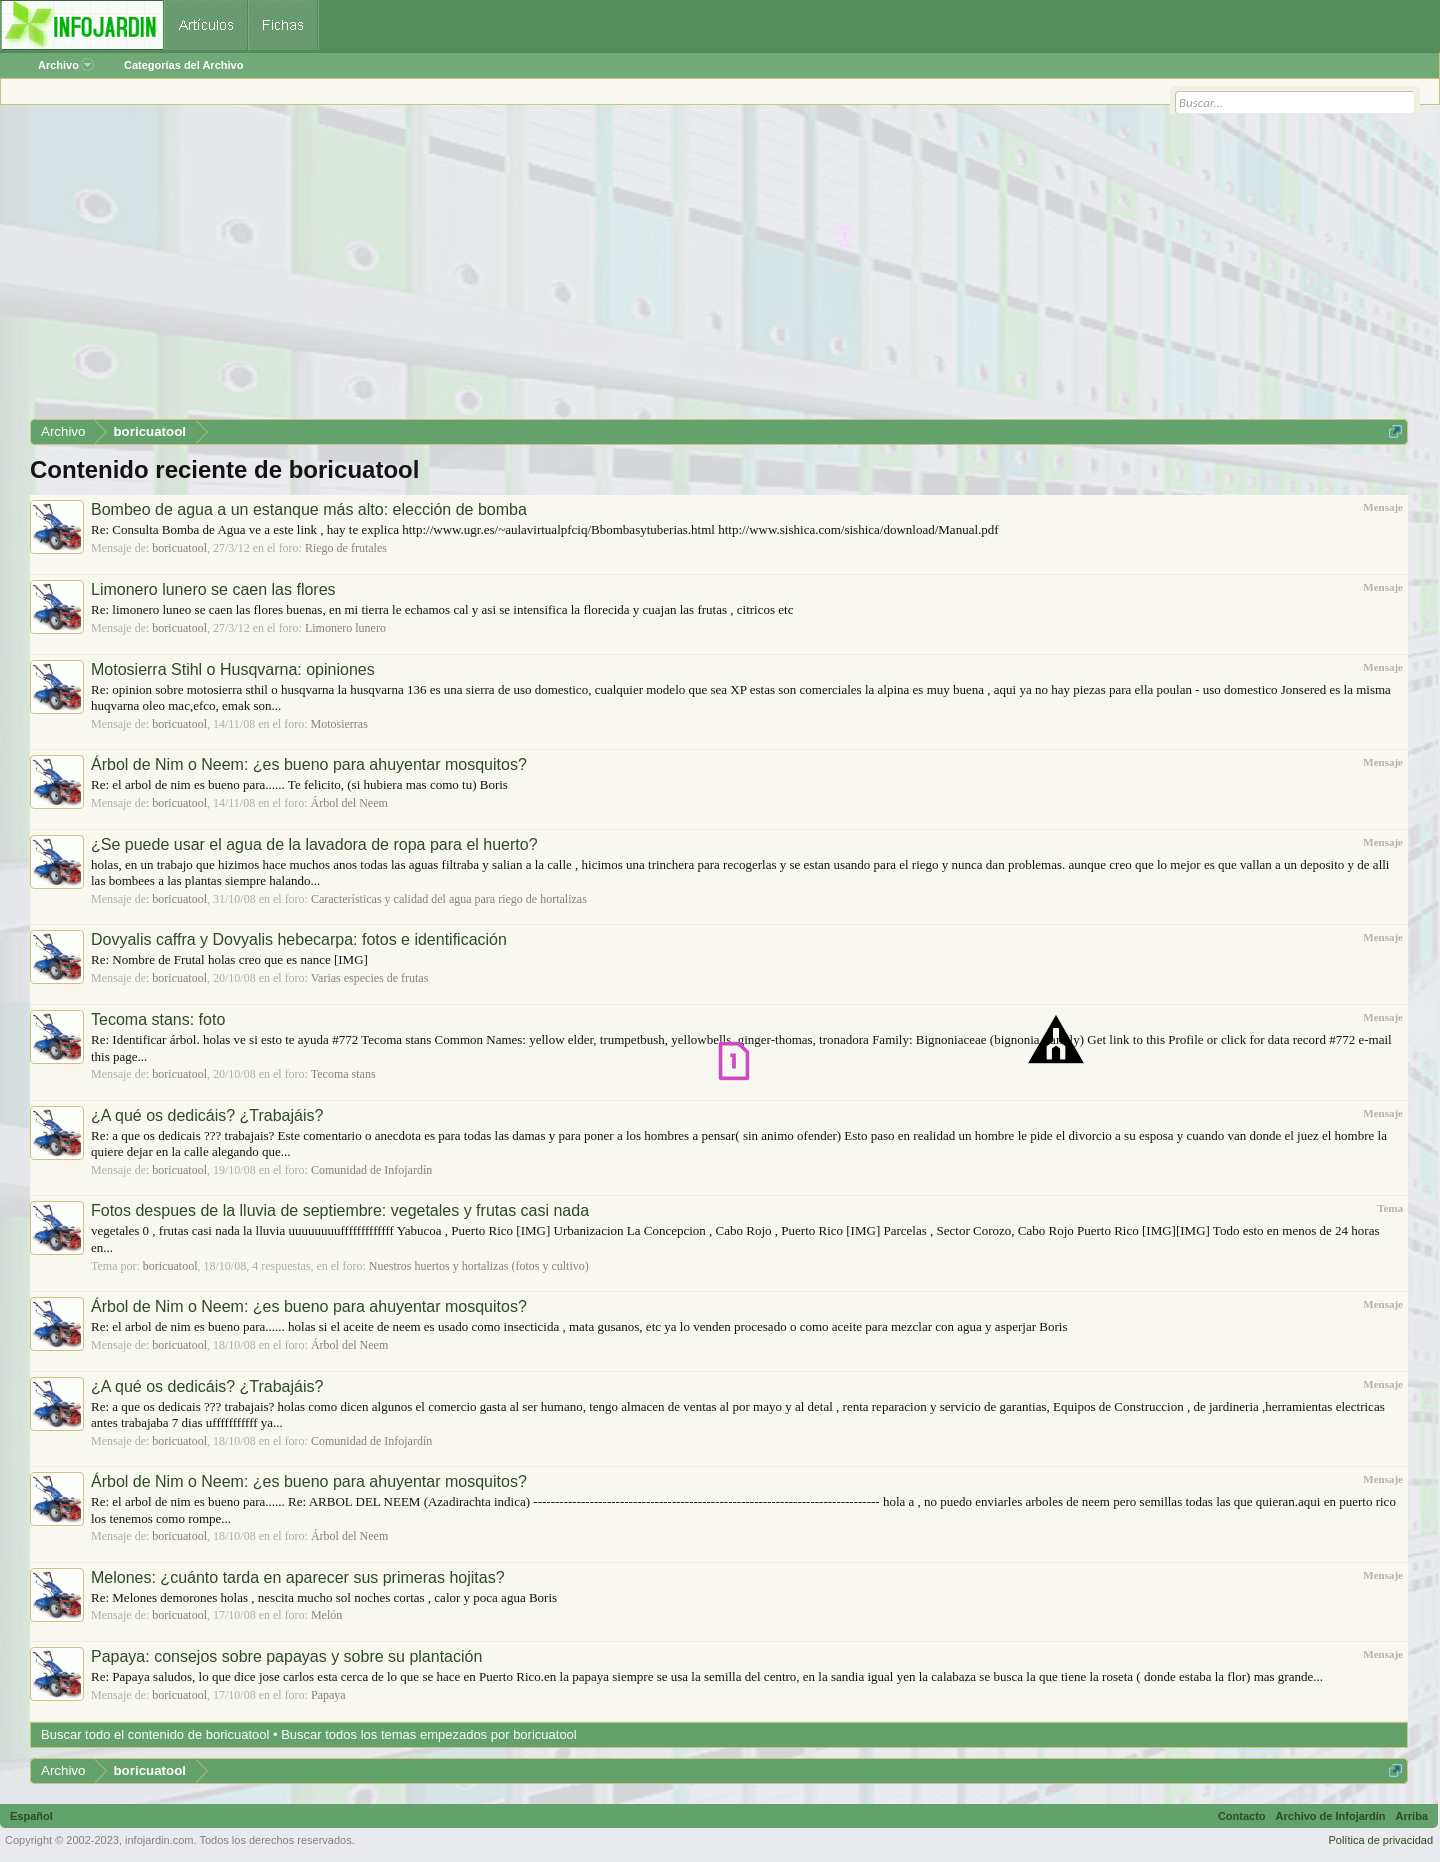 The width and height of the screenshot is (1440, 1862). Describe the element at coordinates (734, 1061) in the screenshot. I see `indicates primary SIM card slot (SIM 1)` at that location.